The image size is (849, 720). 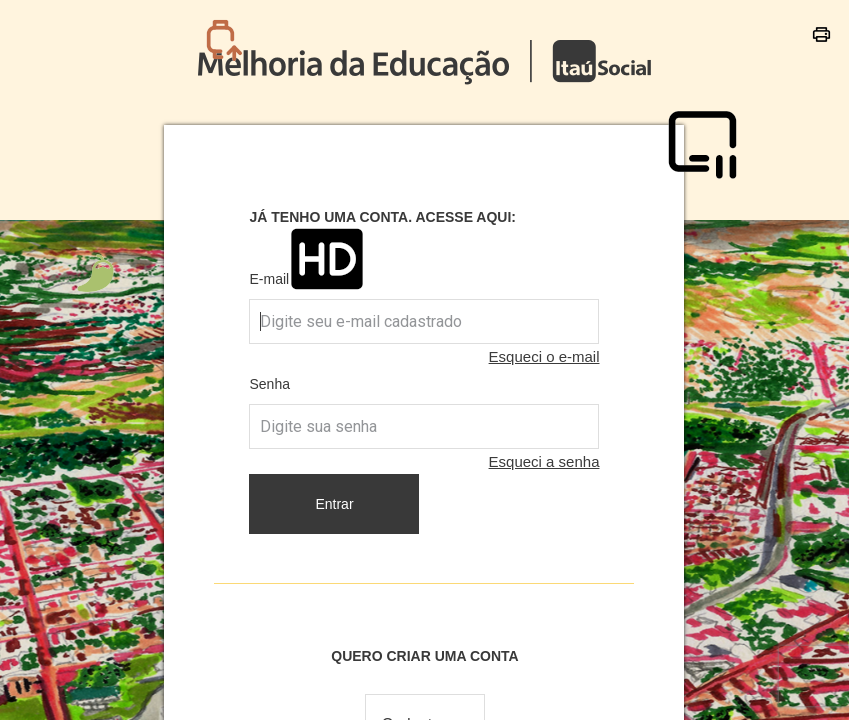 What do you see at coordinates (220, 39) in the screenshot?
I see `upload data from smartwatch` at bounding box center [220, 39].